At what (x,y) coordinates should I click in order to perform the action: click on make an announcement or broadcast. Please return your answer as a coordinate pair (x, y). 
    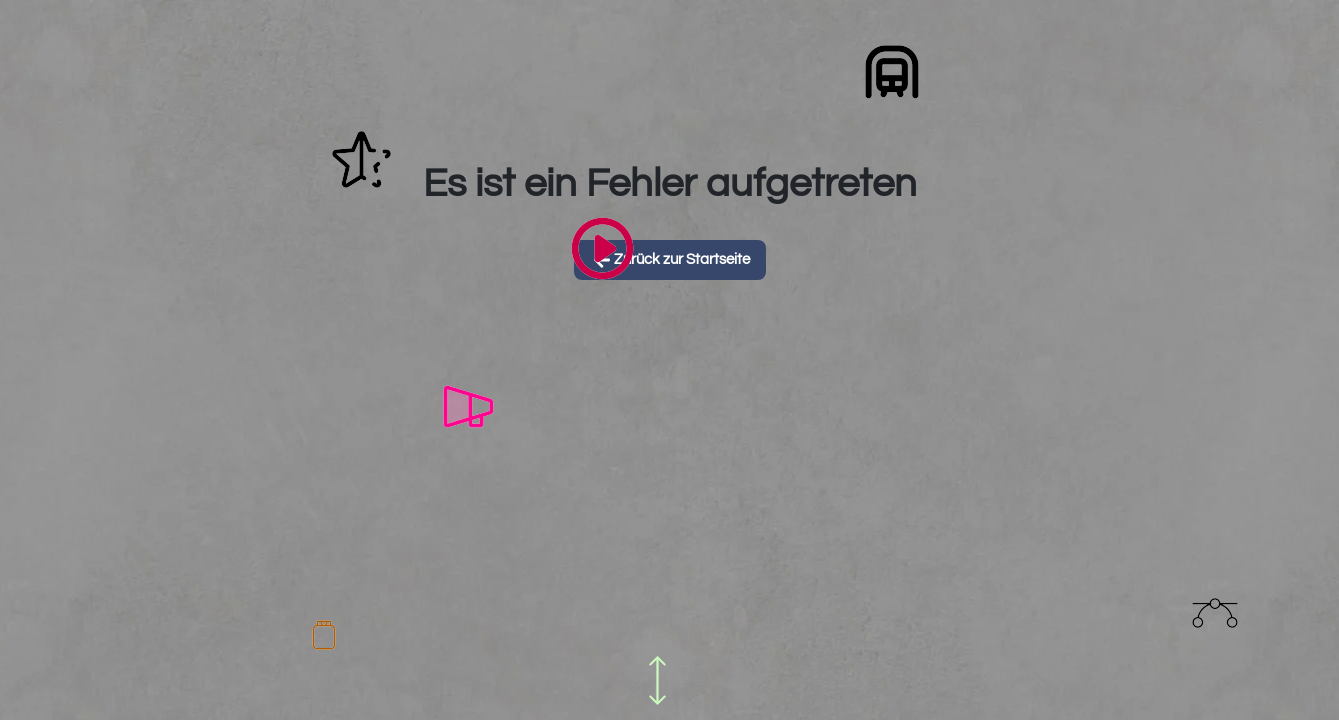
    Looking at the image, I should click on (466, 408).